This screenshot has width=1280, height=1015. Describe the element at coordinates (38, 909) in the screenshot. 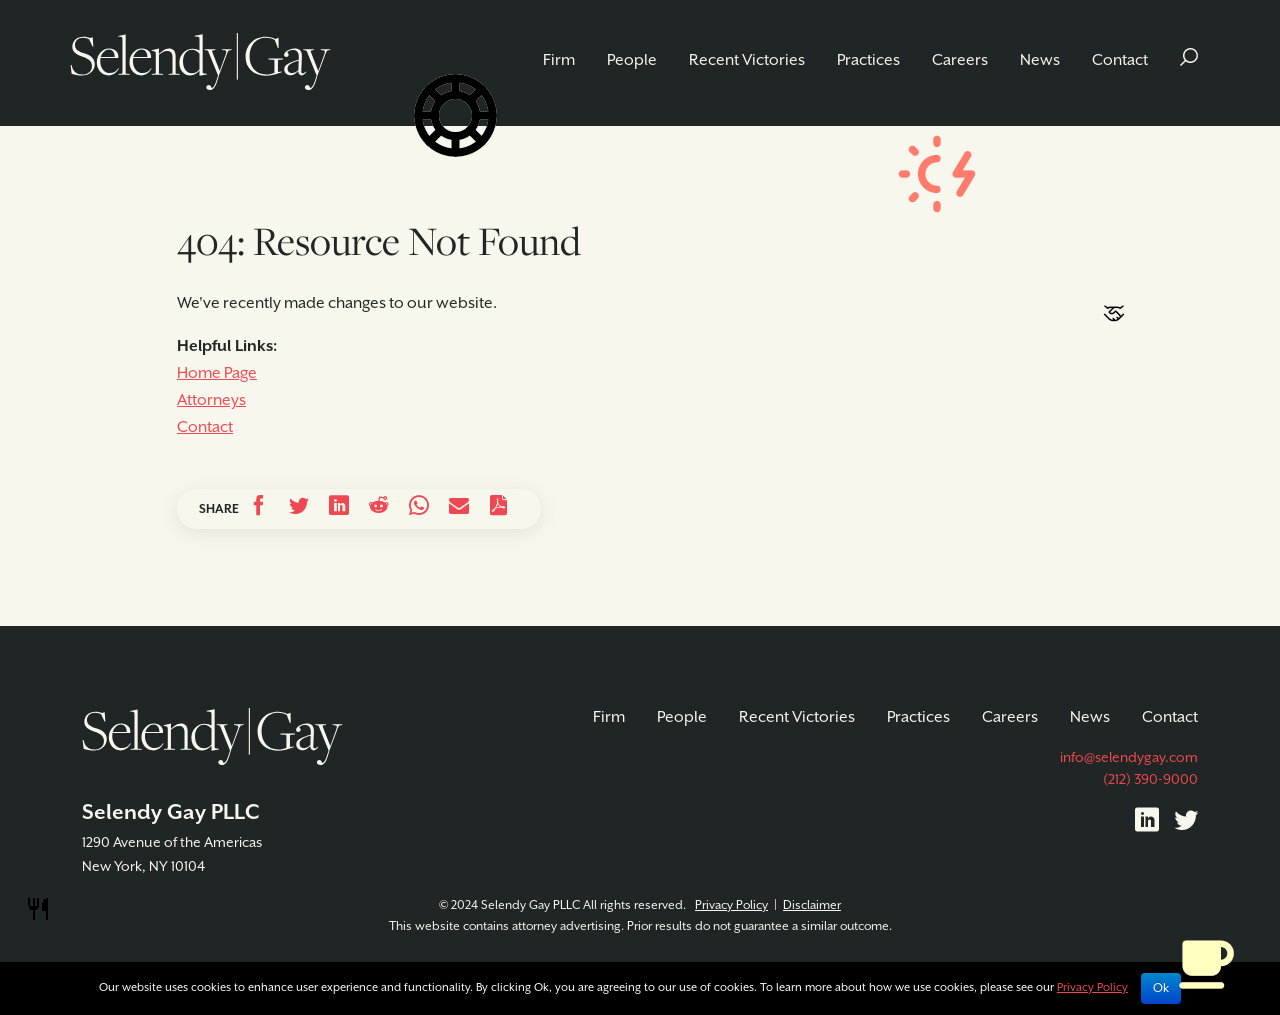

I see `find nearby restaurants` at that location.